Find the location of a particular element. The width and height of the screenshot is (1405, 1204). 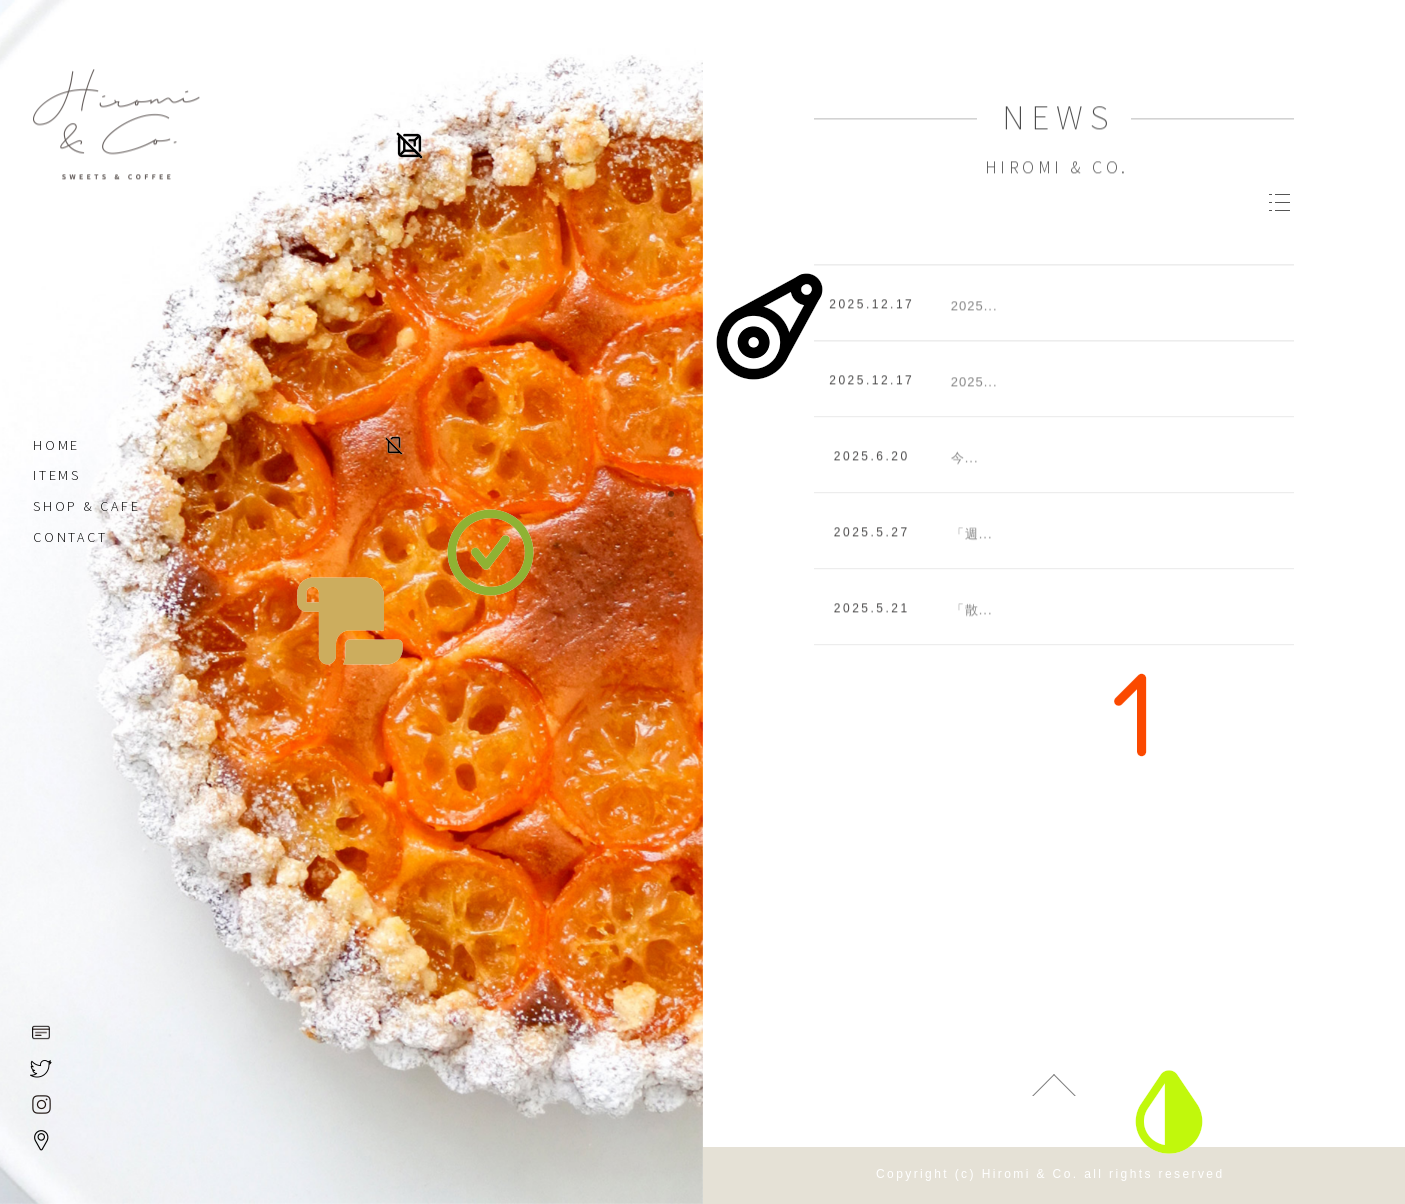

indicates first item or top priority is located at coordinates (1137, 715).